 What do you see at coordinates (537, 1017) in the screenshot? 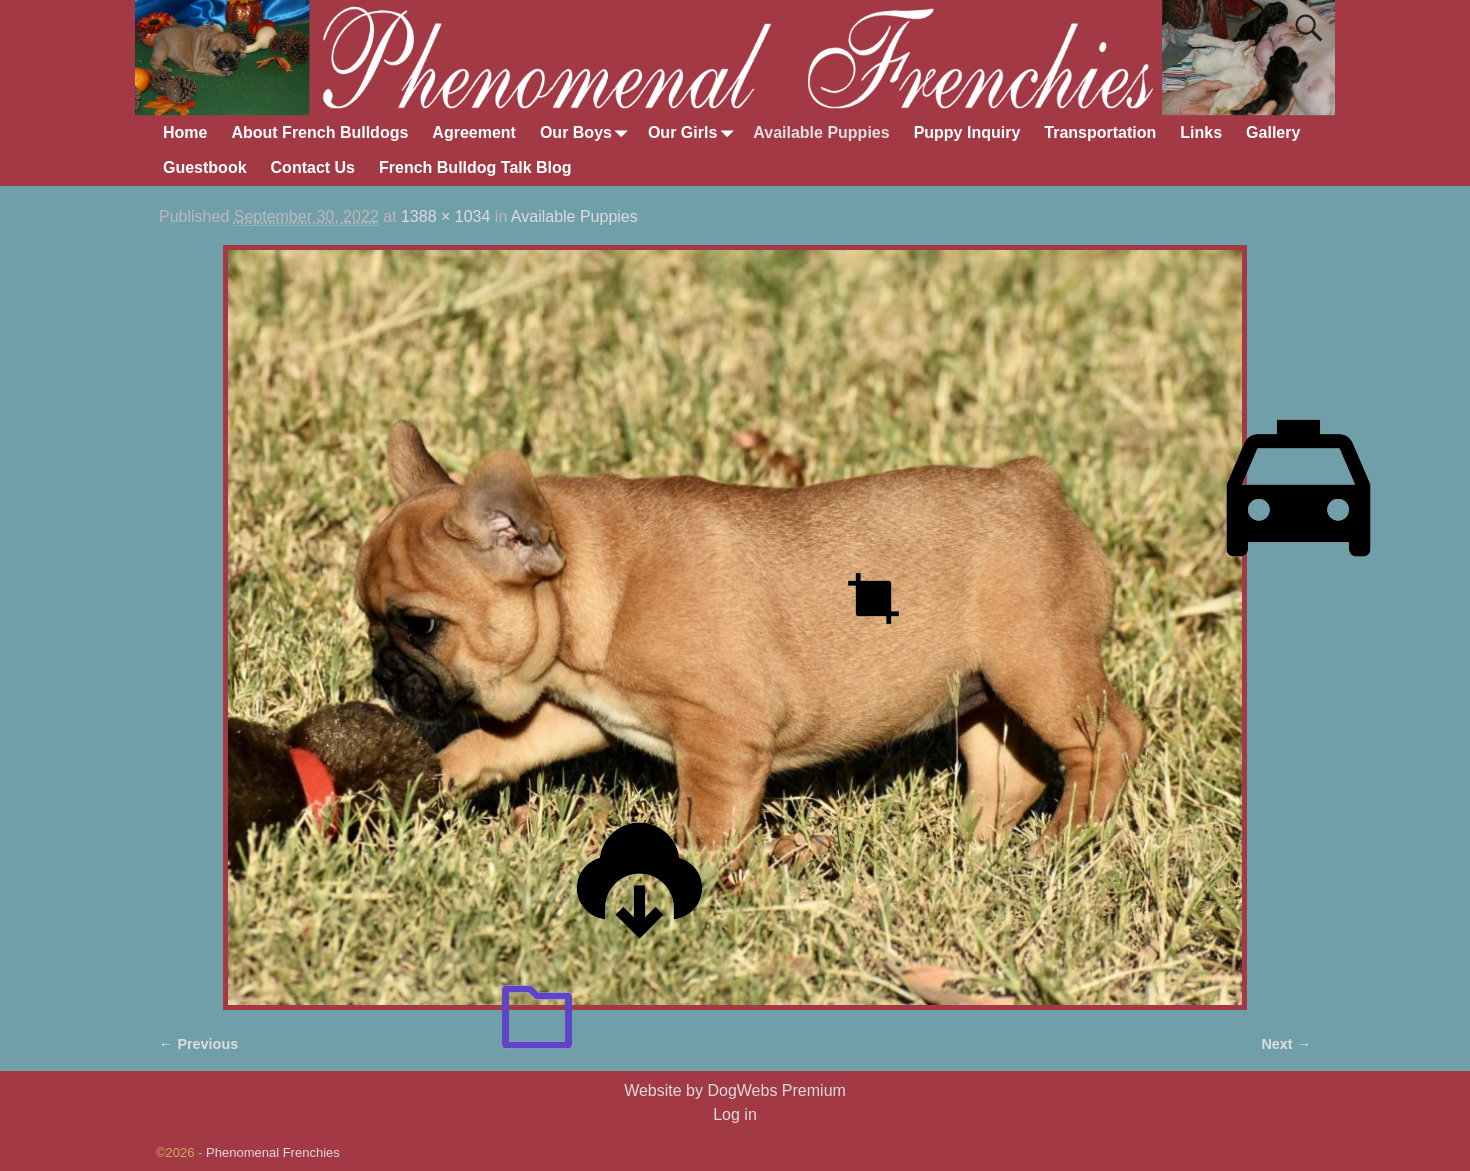
I see `open folder to view files` at bounding box center [537, 1017].